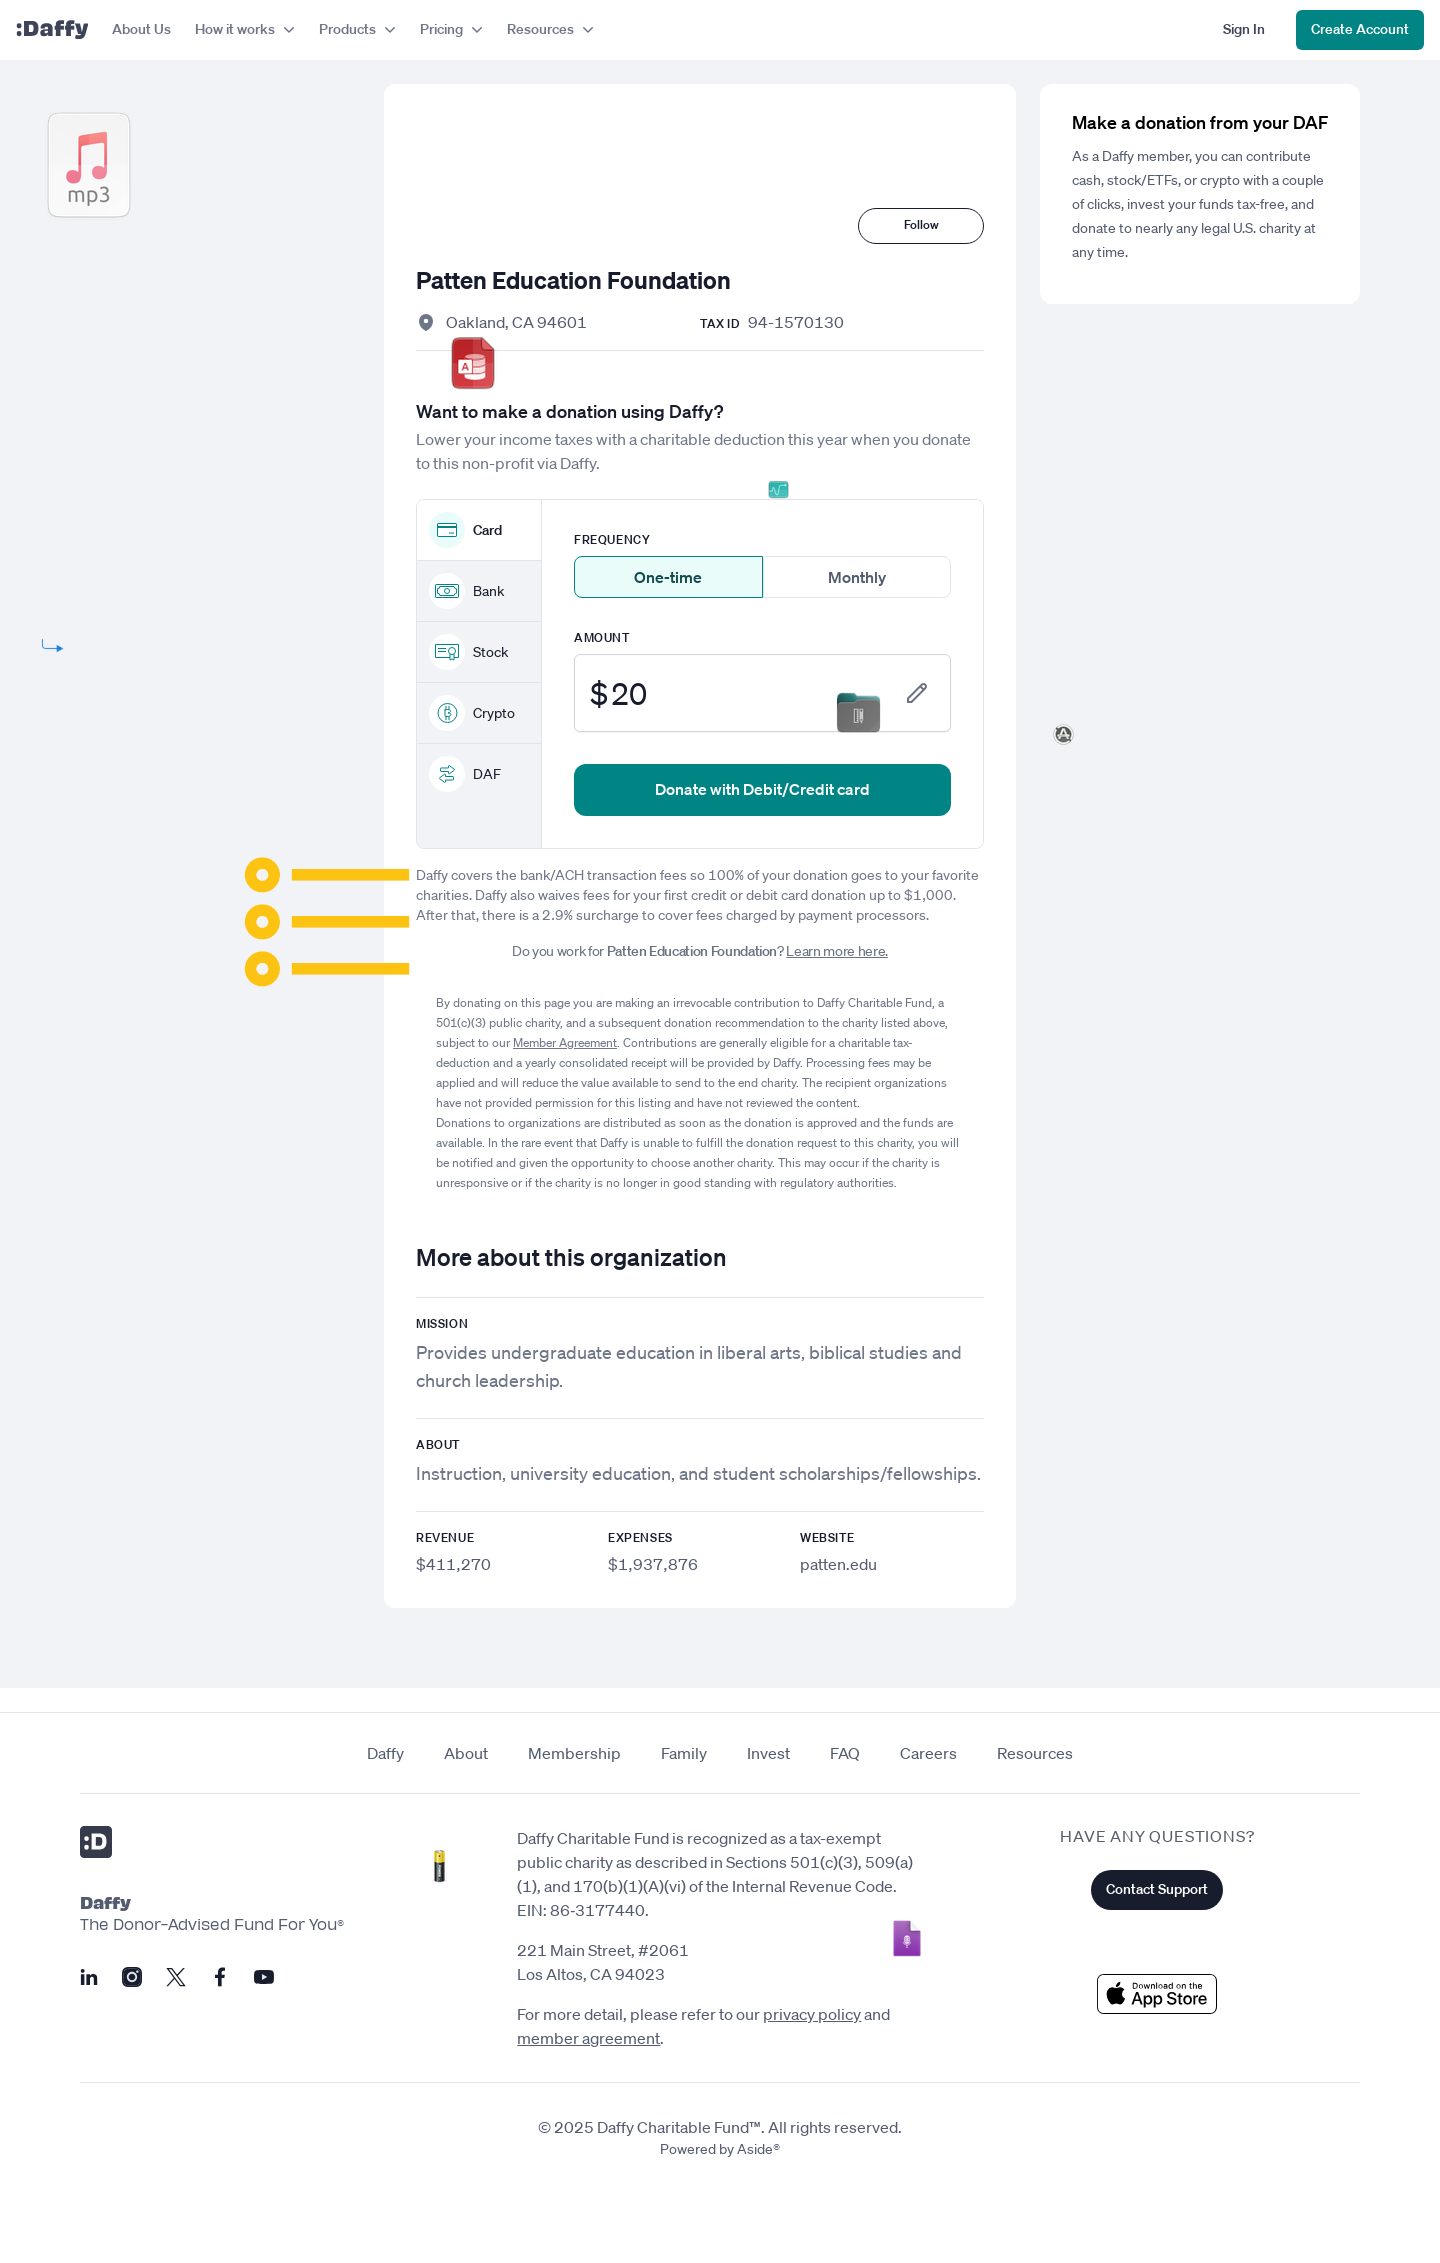  Describe the element at coordinates (53, 644) in the screenshot. I see `forward an email to another recipient` at that location.